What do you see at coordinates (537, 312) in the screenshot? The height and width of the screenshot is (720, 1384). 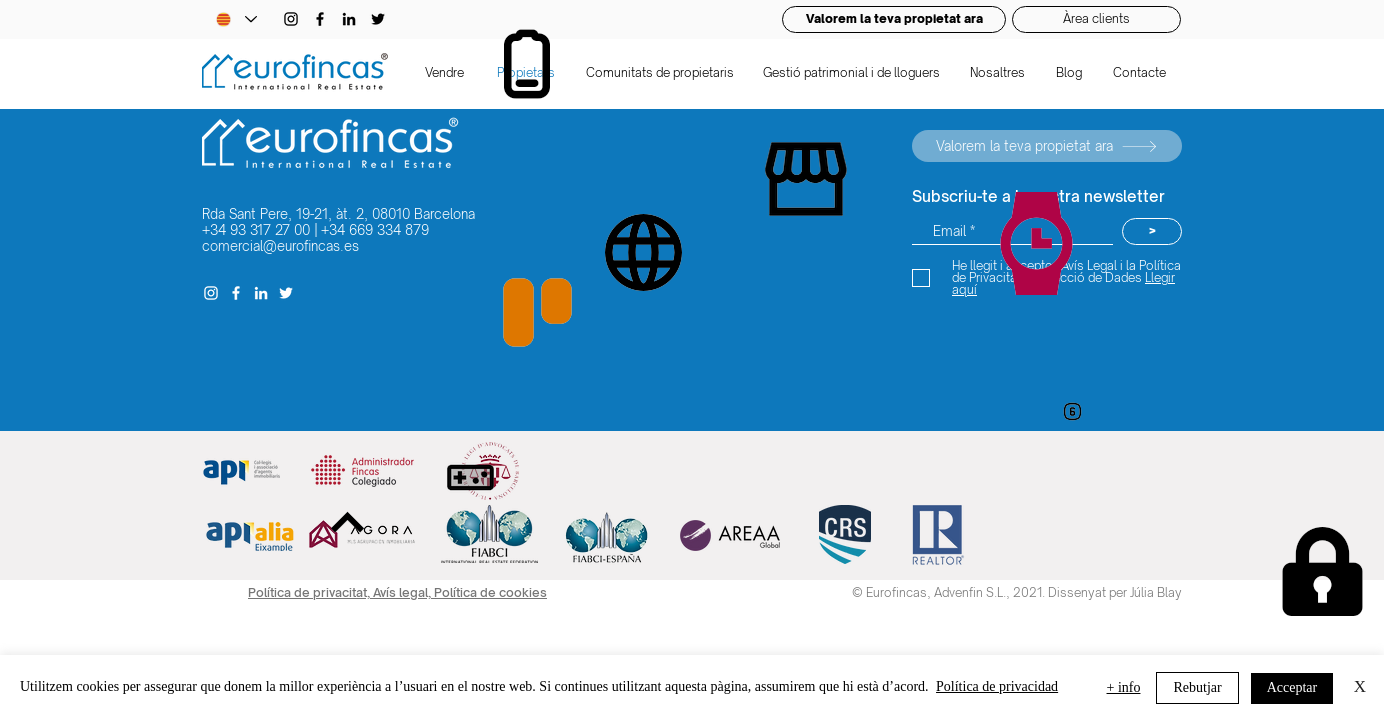 I see `switch to card view layout` at bounding box center [537, 312].